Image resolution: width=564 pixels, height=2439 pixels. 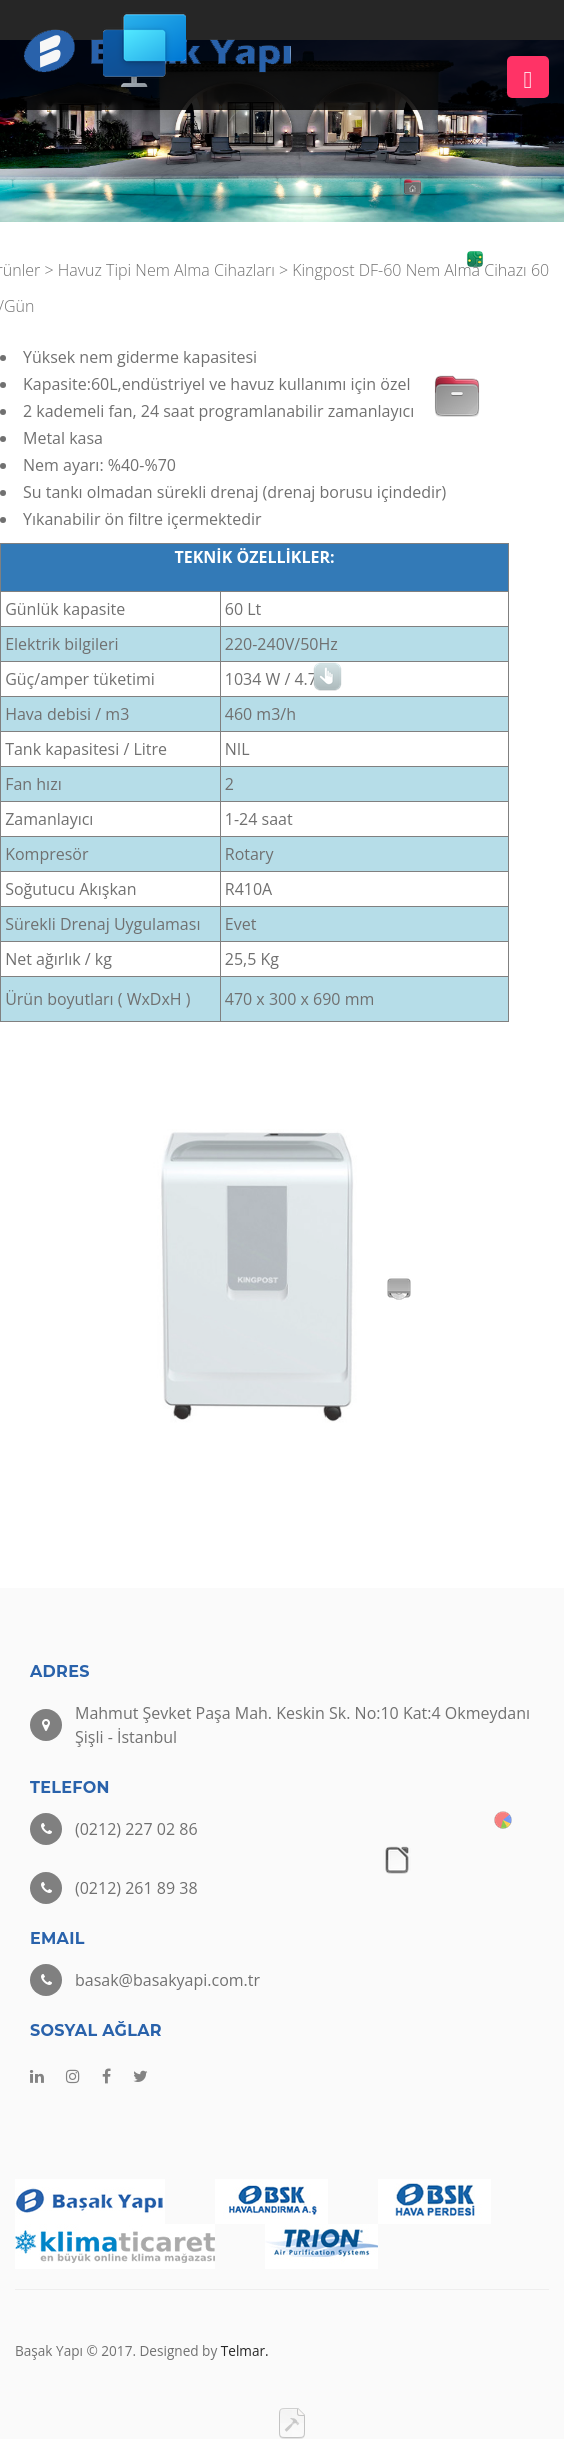 What do you see at coordinates (327, 676) in the screenshot?
I see `open touché app for touch bar customization` at bounding box center [327, 676].